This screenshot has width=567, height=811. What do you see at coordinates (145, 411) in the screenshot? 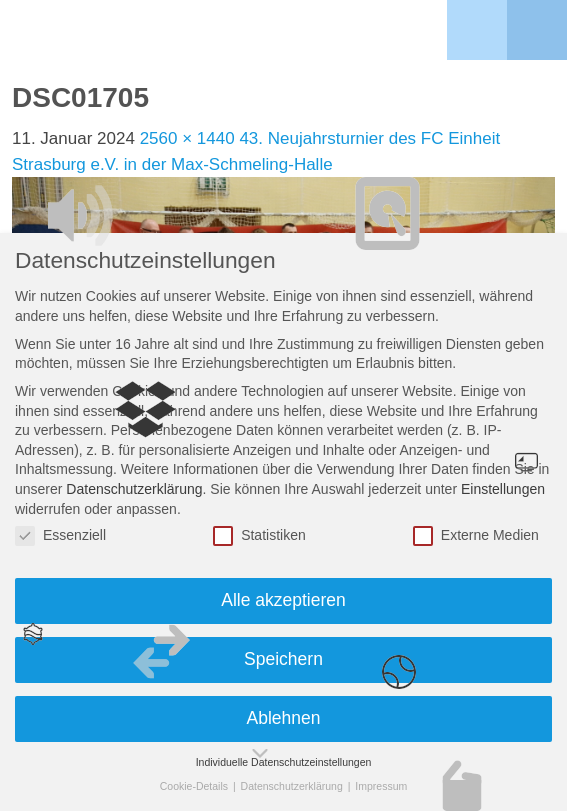
I see `open Dropbox cloud storage` at bounding box center [145, 411].